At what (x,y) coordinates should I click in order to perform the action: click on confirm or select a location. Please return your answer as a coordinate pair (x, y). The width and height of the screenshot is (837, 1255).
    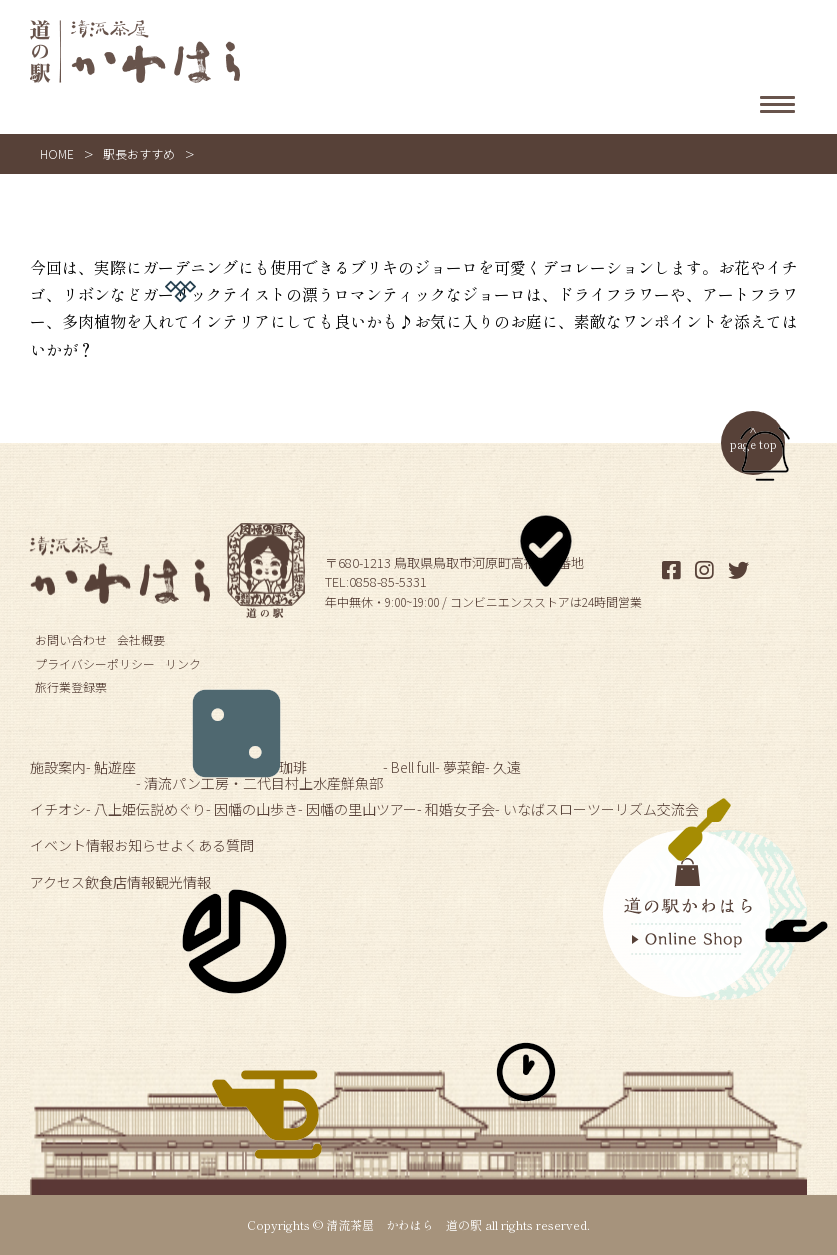
    Looking at the image, I should click on (546, 552).